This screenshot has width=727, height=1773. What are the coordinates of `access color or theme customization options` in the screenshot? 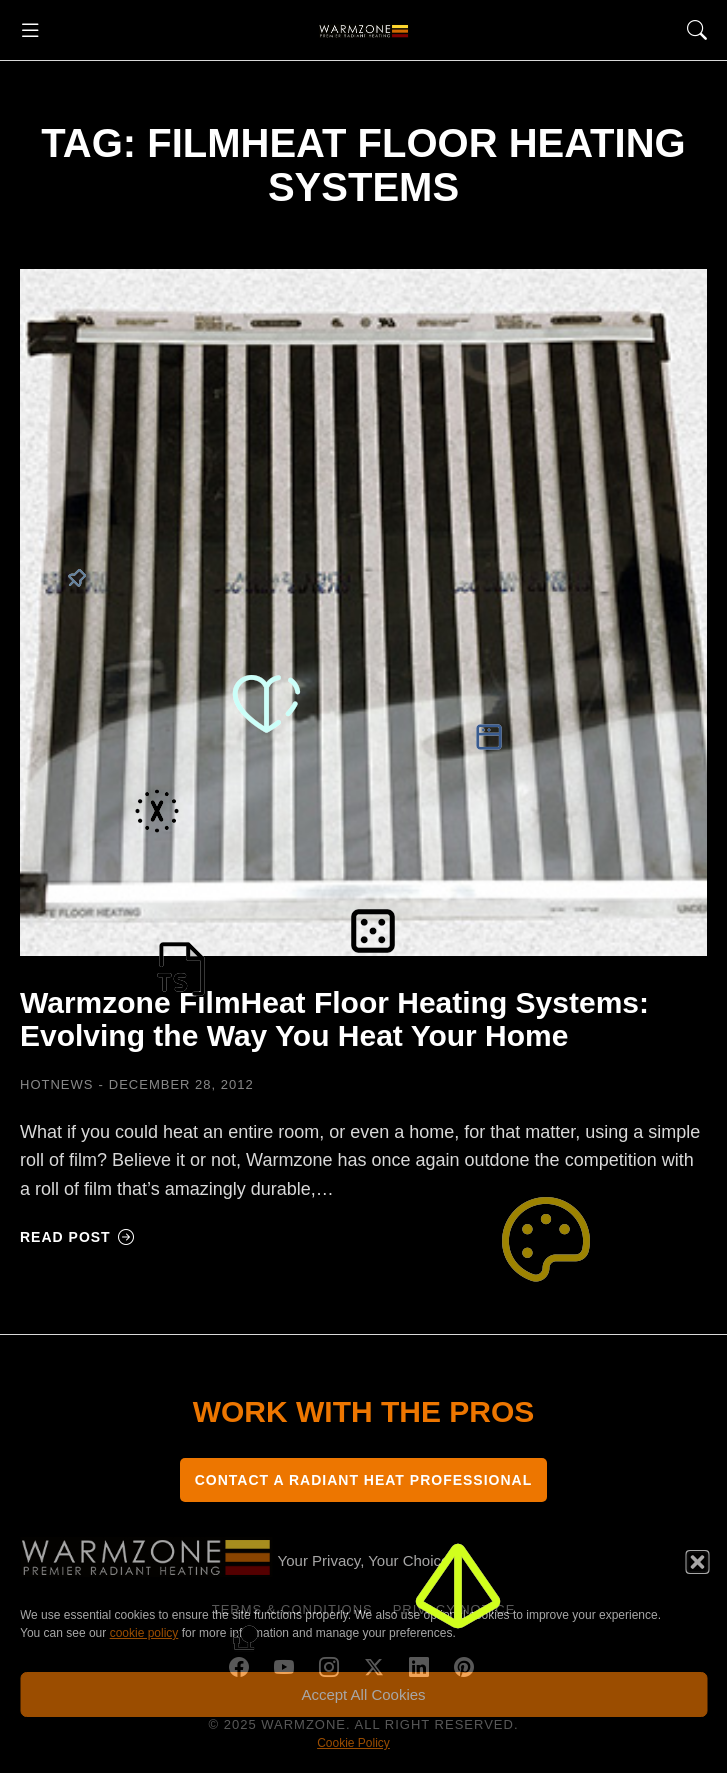 It's located at (546, 1241).